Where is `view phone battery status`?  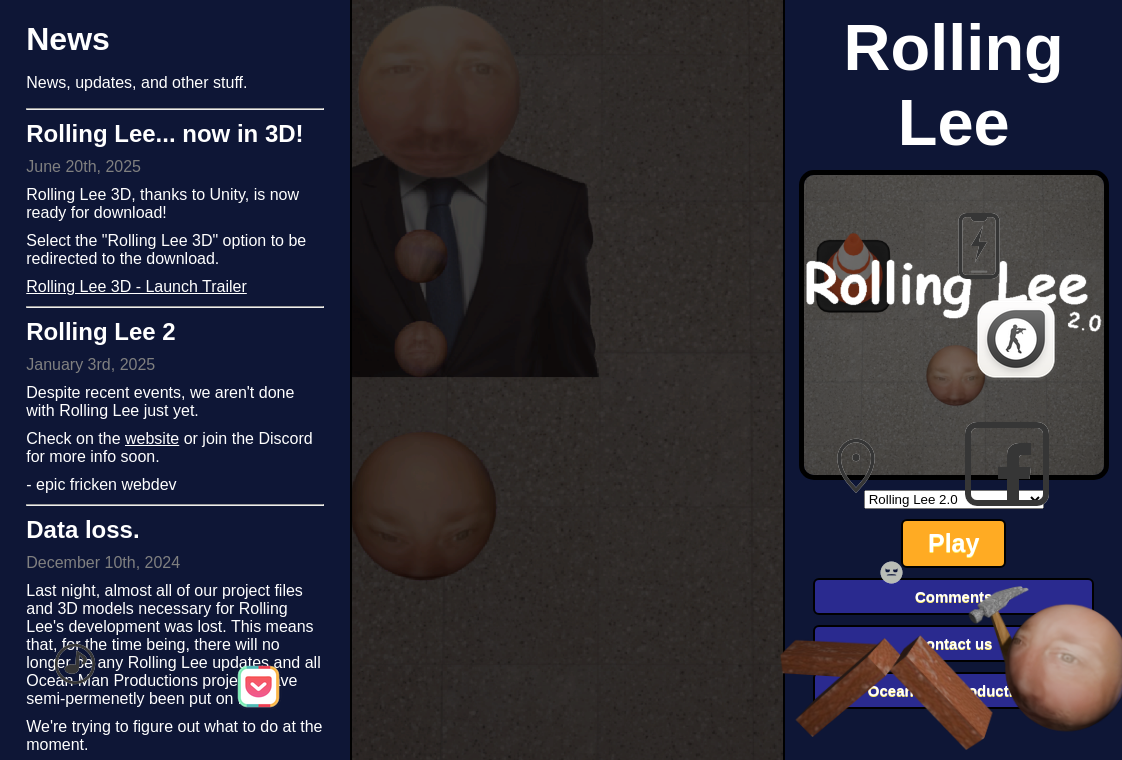 view phone battery status is located at coordinates (979, 246).